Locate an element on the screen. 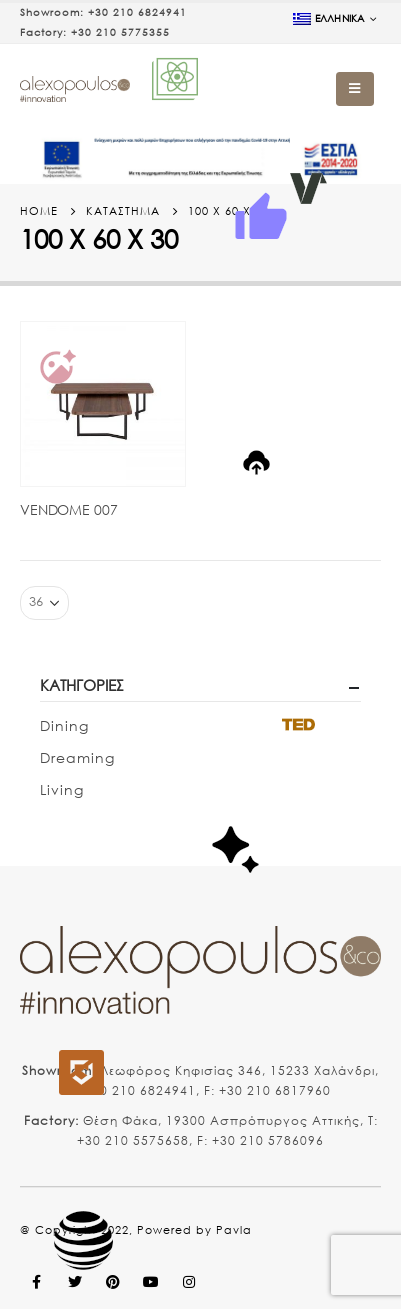 The width and height of the screenshot is (401, 1309). create react app logo is located at coordinates (175, 79).